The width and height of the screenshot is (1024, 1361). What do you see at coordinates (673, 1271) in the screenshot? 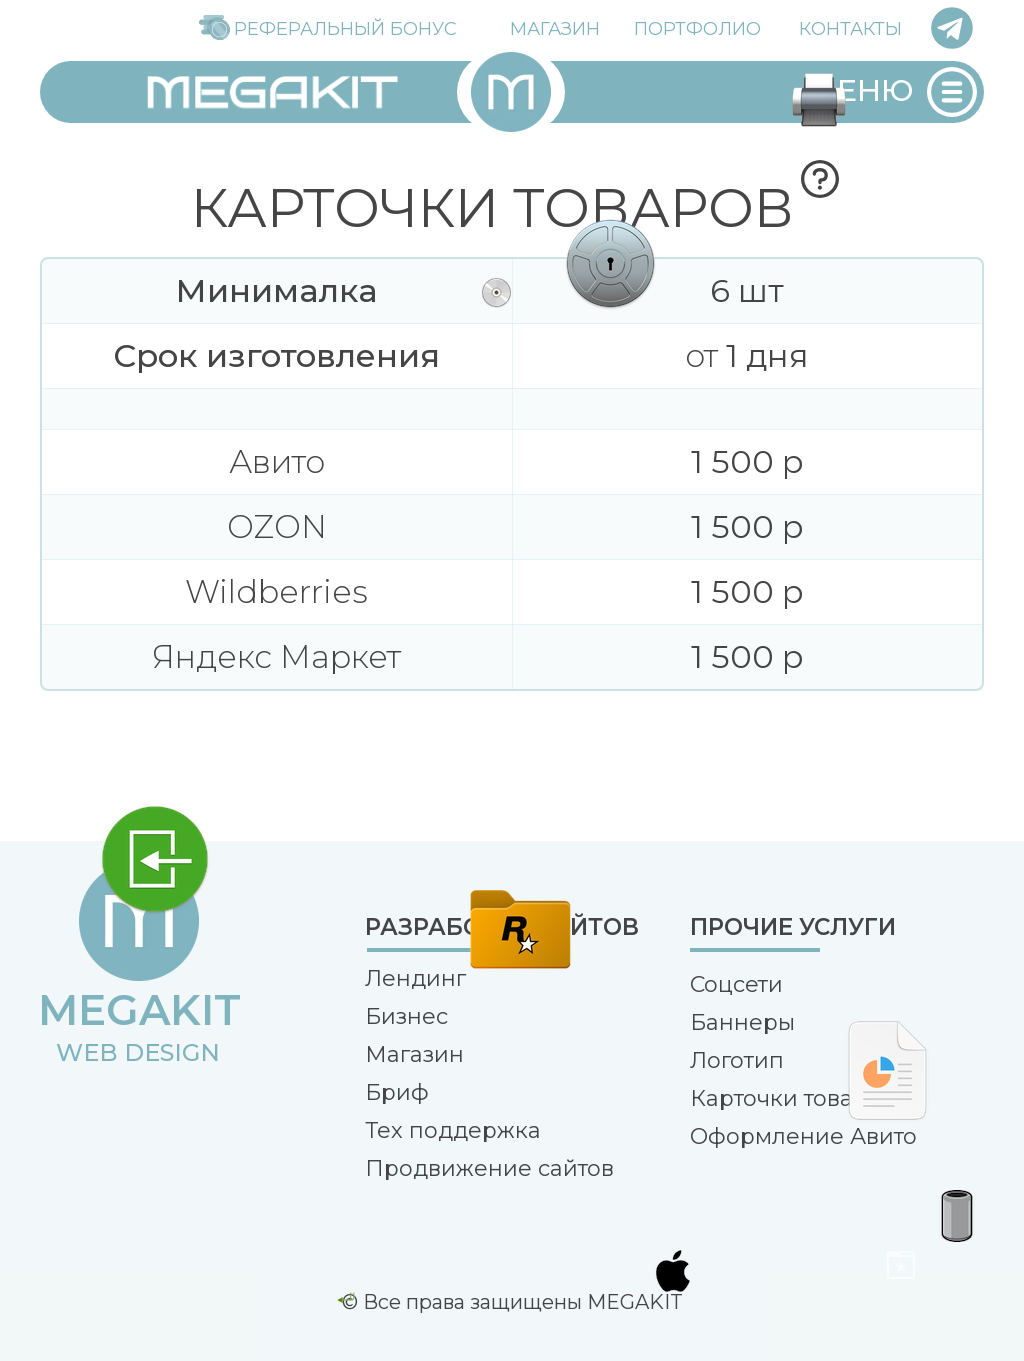
I see `apple internal system component` at bounding box center [673, 1271].